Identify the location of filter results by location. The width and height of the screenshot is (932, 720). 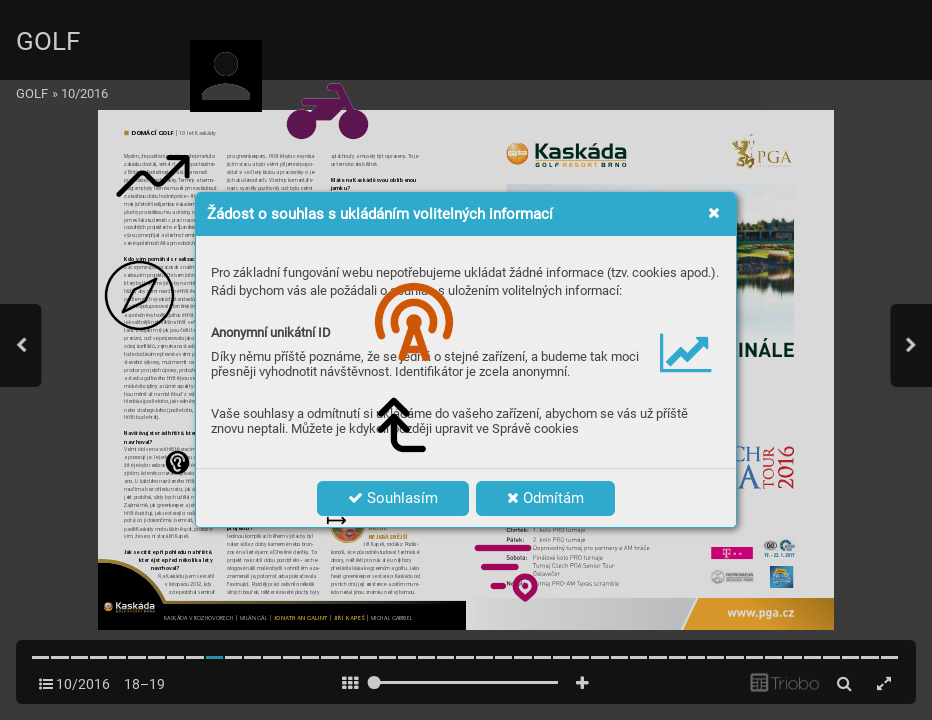
(503, 567).